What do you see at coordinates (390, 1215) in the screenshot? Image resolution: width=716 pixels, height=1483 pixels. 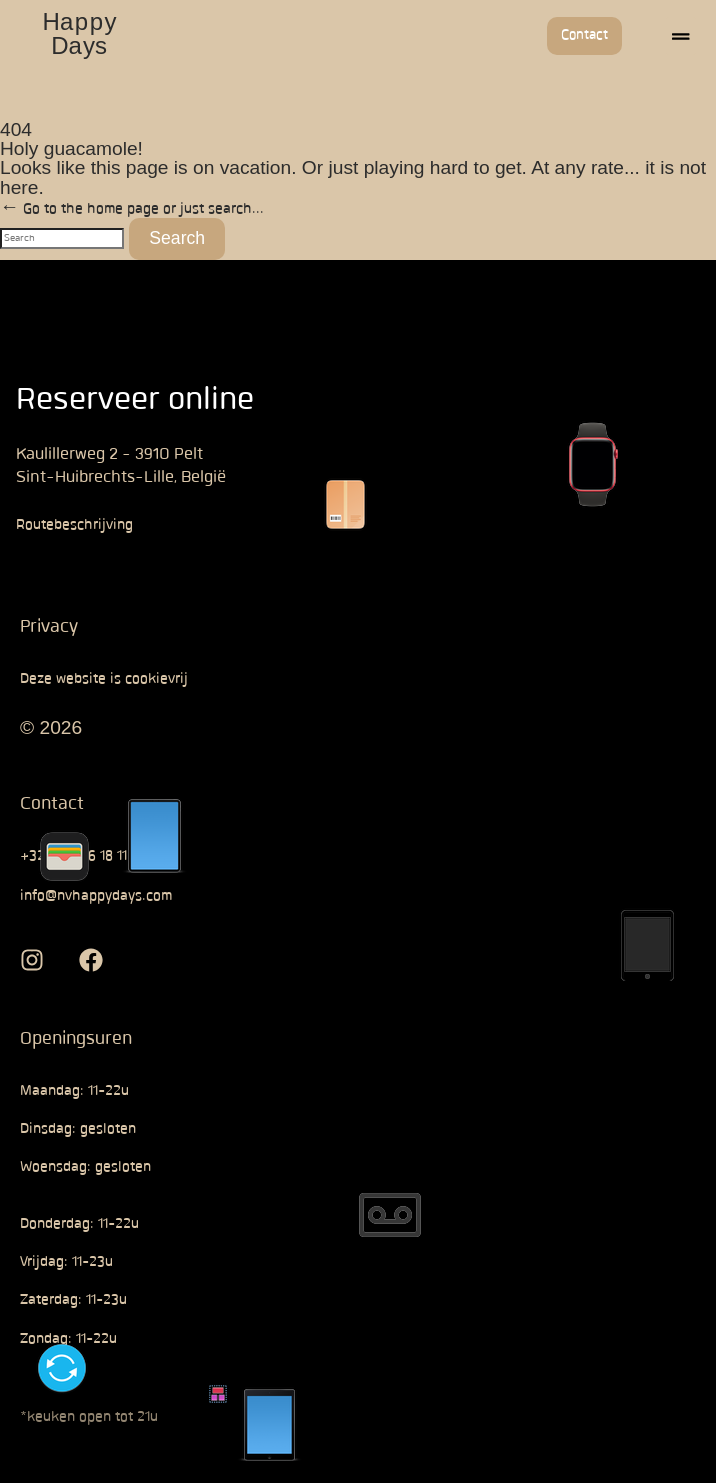 I see `indicates audio tape or cassette media` at bounding box center [390, 1215].